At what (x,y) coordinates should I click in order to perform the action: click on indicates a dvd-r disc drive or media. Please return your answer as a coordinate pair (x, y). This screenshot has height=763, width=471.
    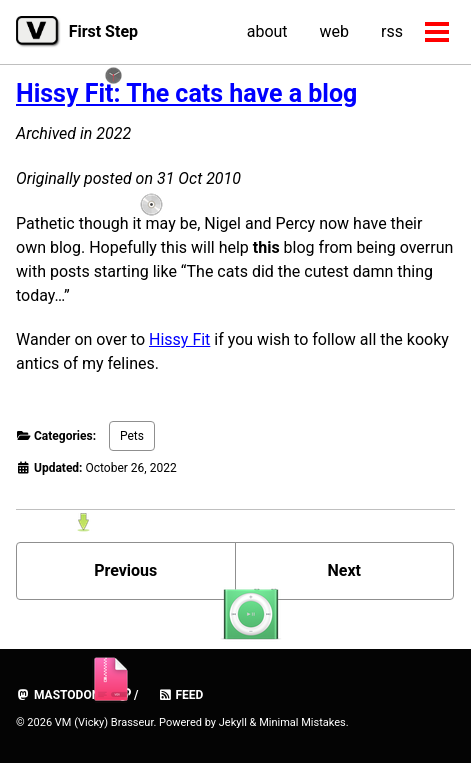
    Looking at the image, I should click on (151, 204).